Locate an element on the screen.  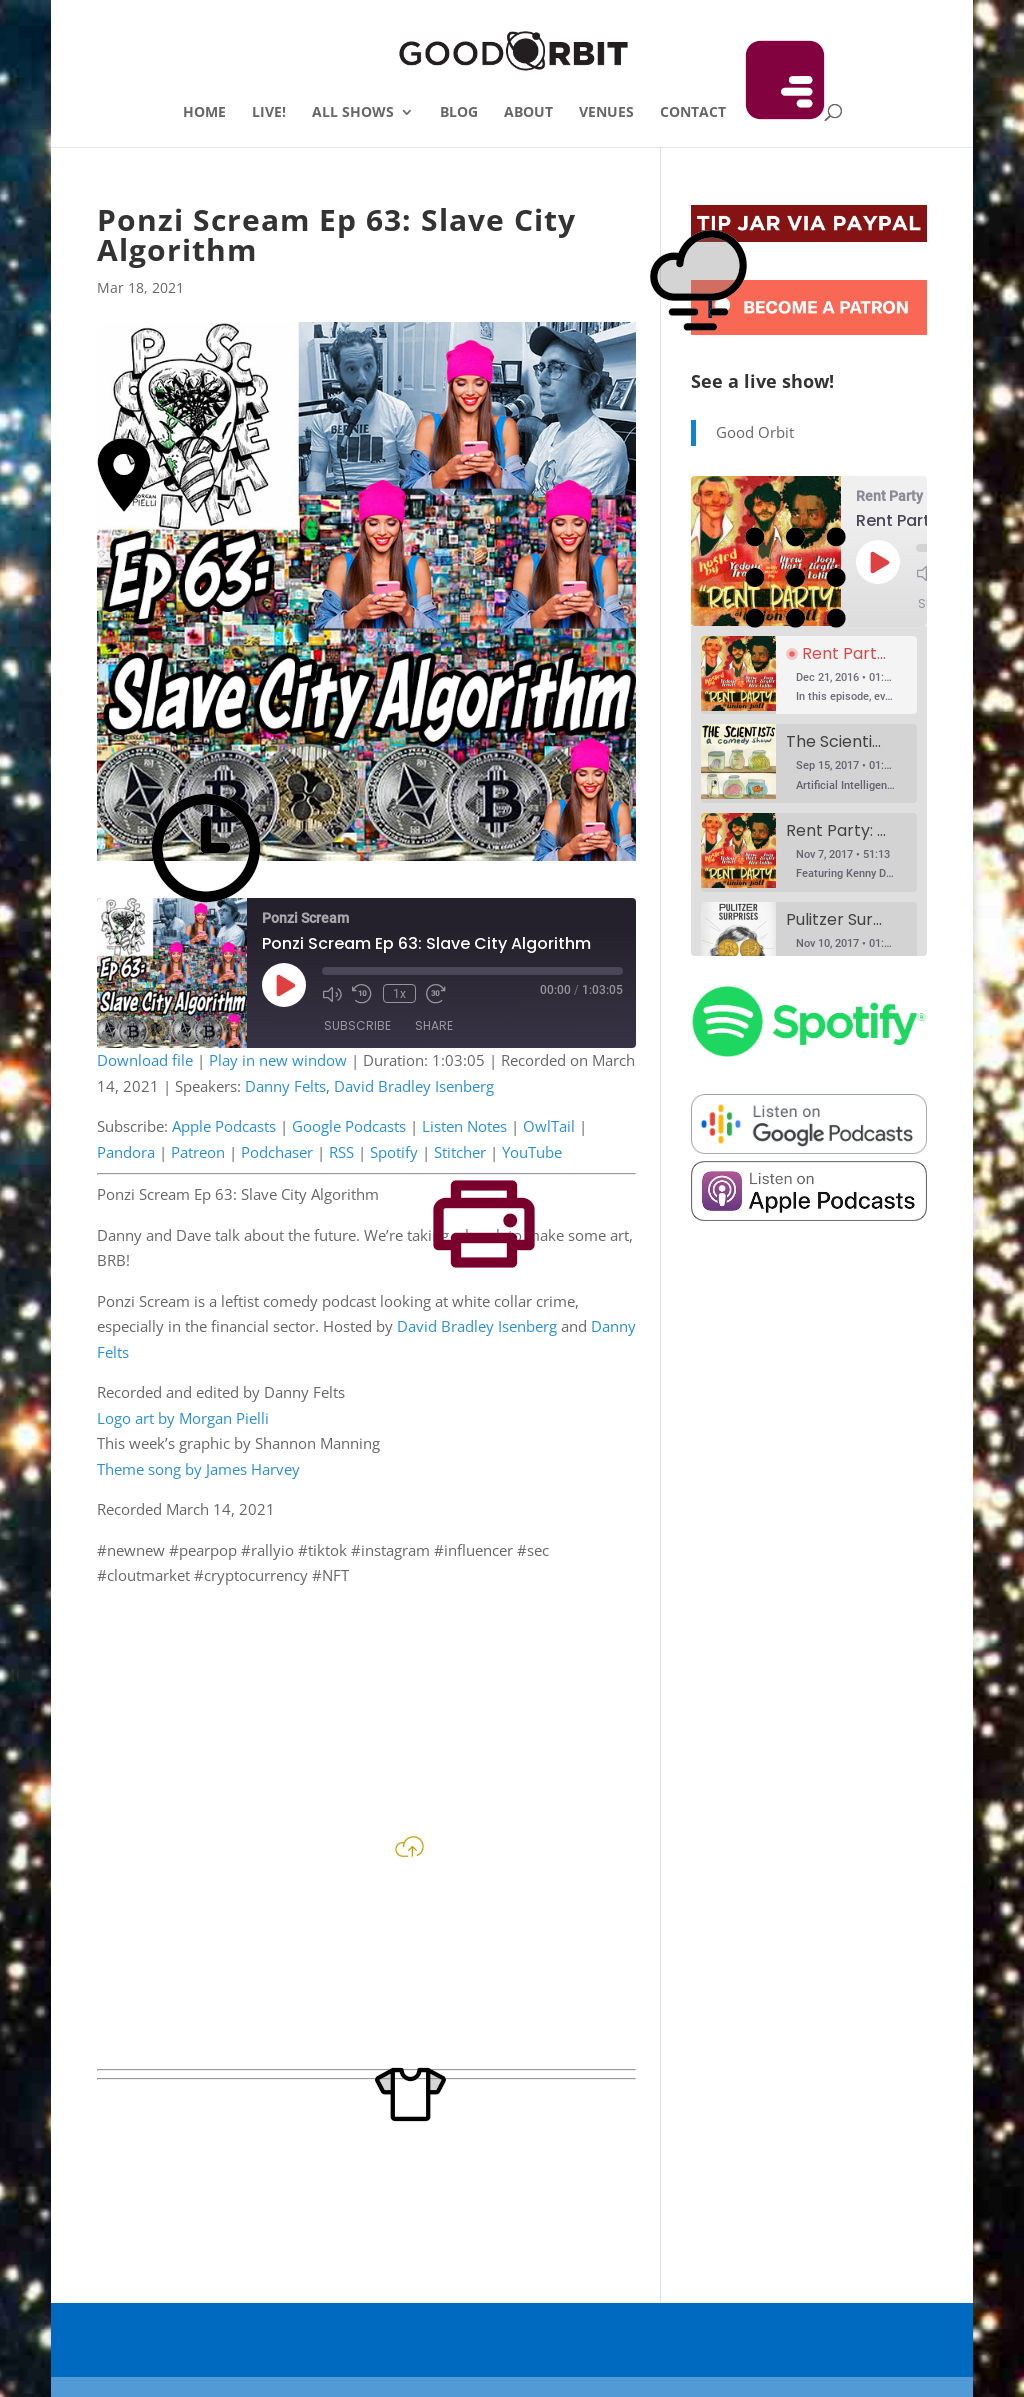
view current time is located at coordinates (206, 848).